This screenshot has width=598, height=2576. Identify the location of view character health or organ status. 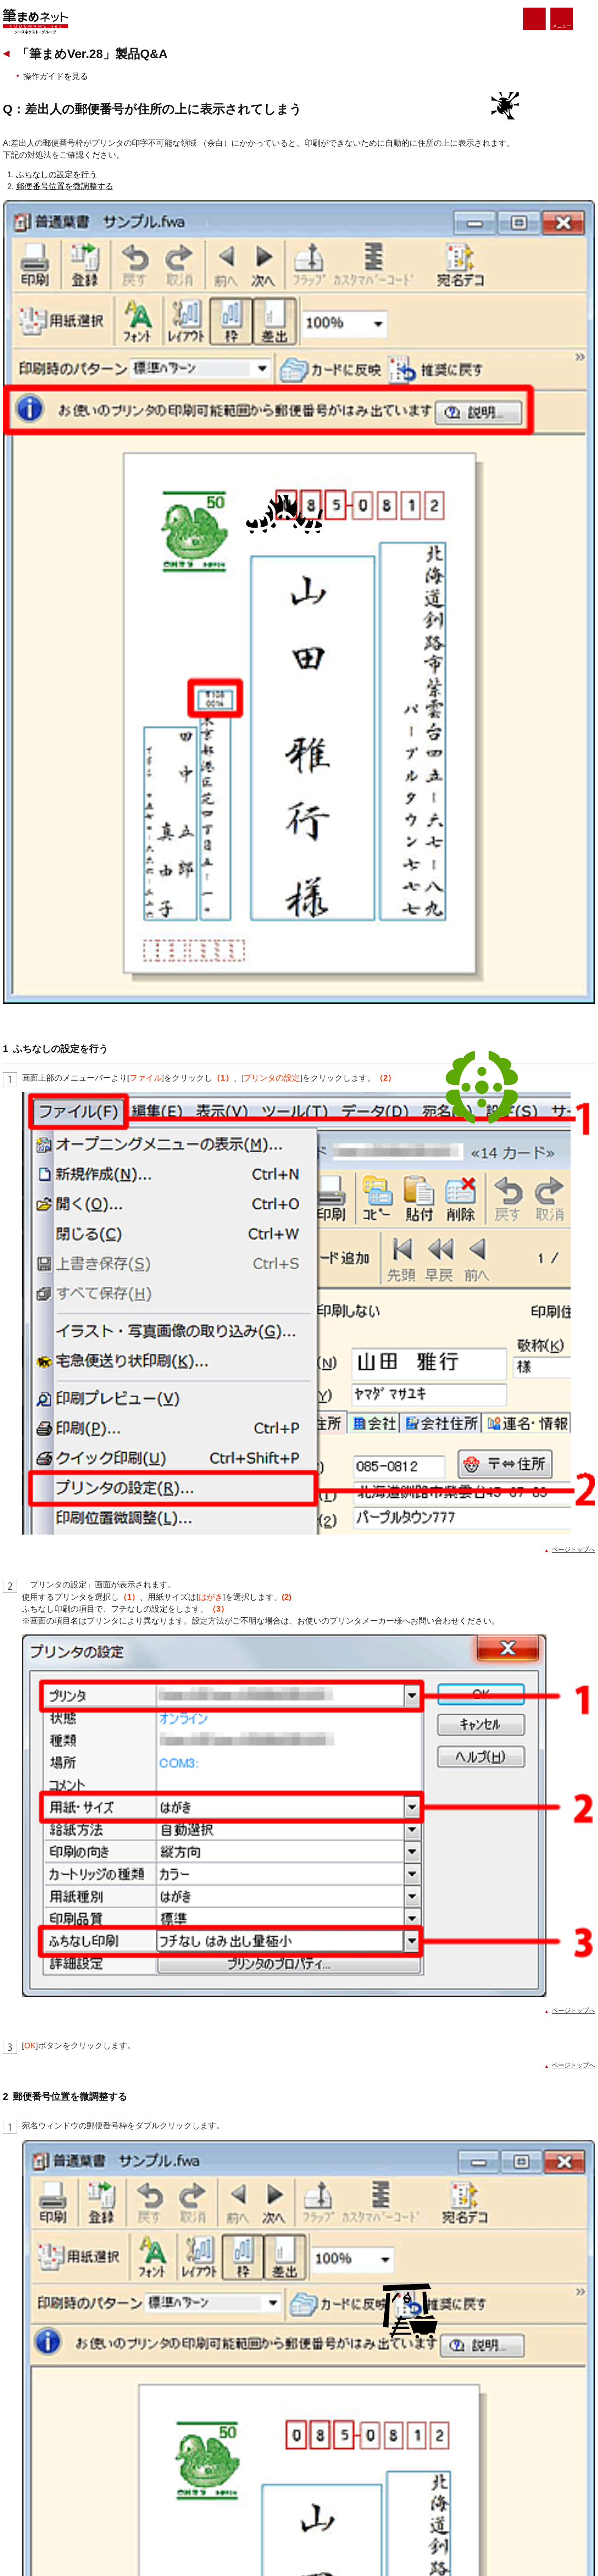
(505, 106).